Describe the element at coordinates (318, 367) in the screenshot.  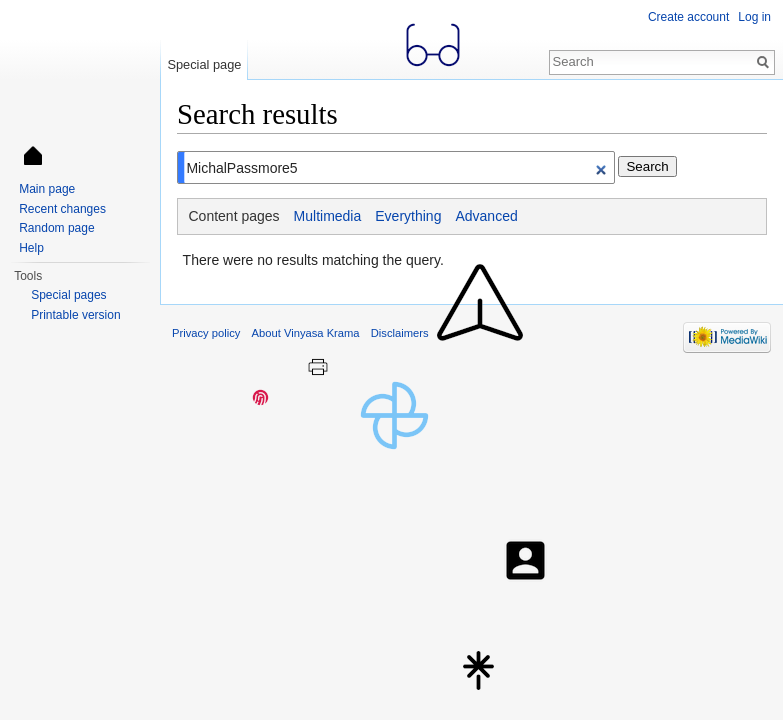
I see `print current document or page` at that location.